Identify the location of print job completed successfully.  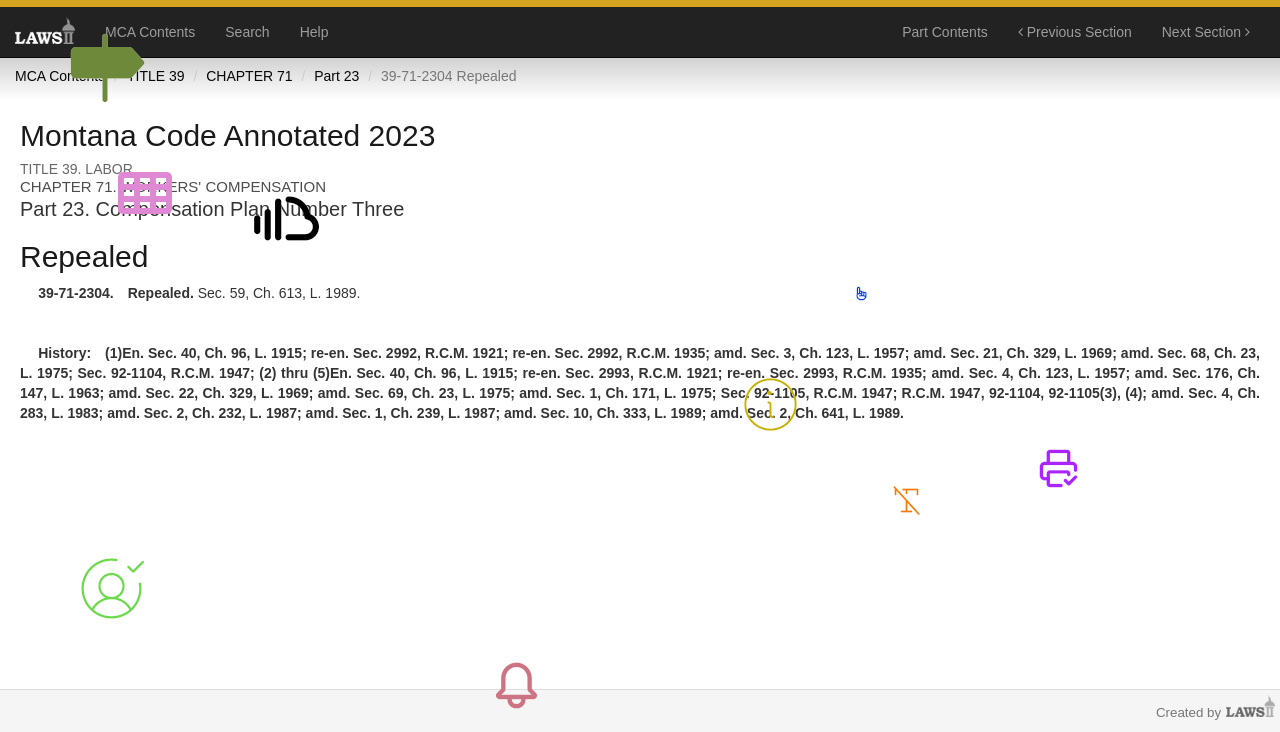
(1058, 468).